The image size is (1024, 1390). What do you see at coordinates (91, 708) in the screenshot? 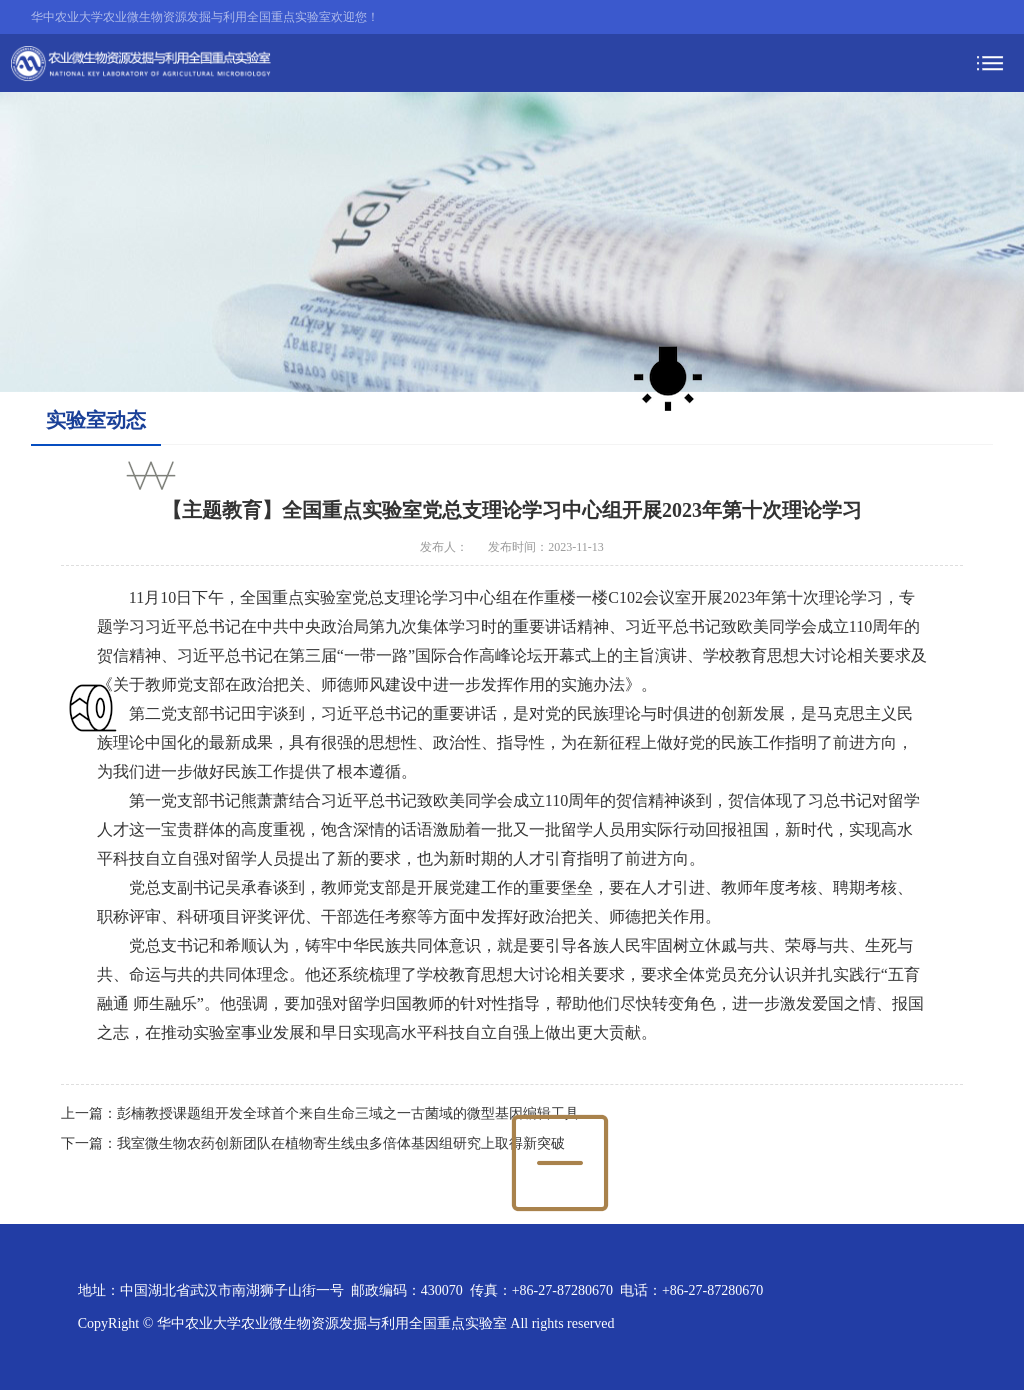
I see `view tire information or status` at bounding box center [91, 708].